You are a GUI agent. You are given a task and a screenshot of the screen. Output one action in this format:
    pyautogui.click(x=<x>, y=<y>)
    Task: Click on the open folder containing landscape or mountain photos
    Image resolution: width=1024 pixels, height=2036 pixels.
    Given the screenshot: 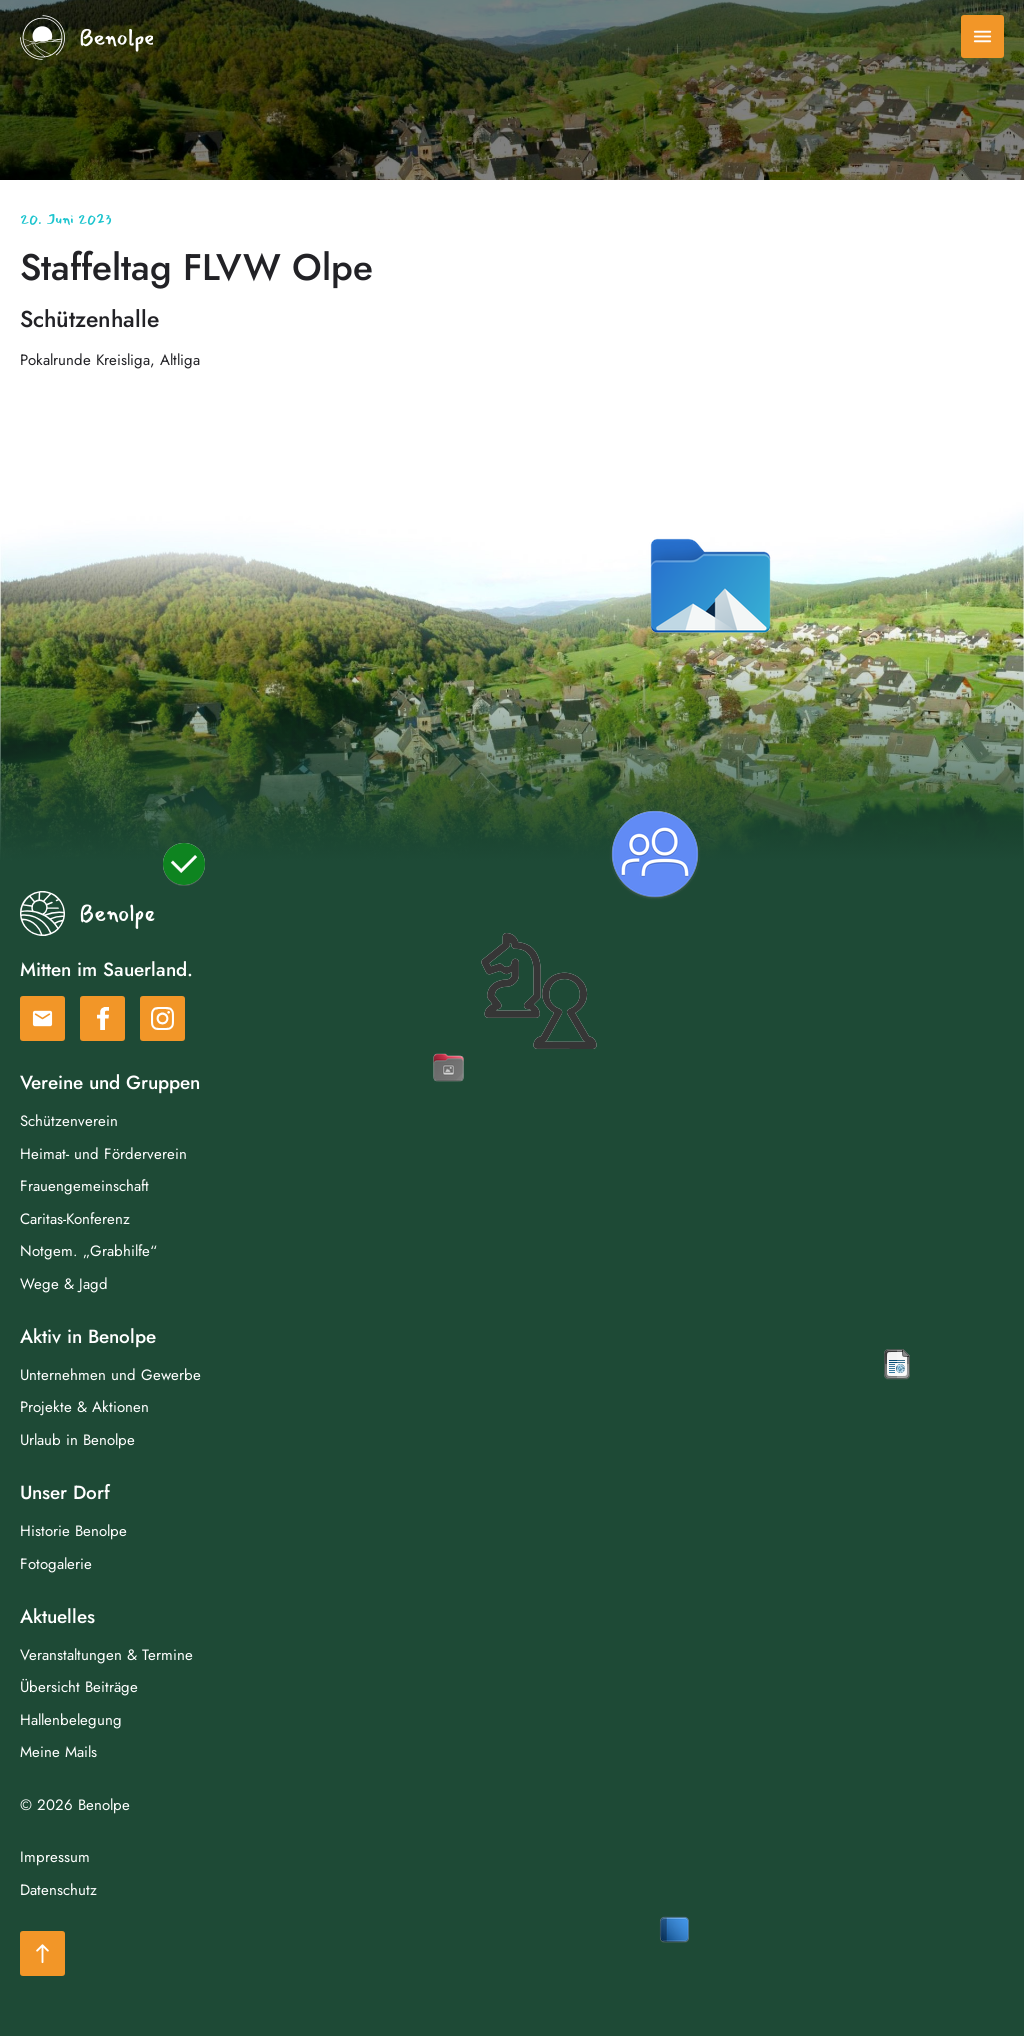 What is the action you would take?
    pyautogui.click(x=710, y=589)
    